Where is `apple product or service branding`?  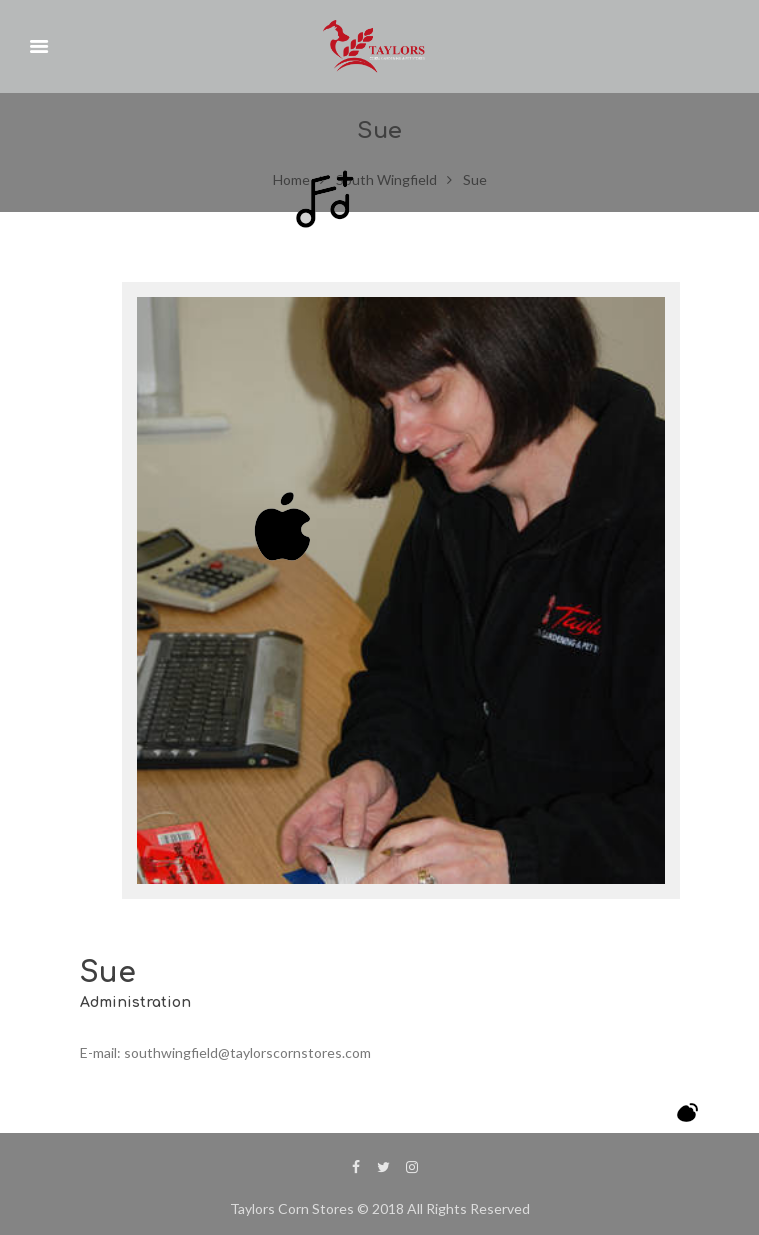 apple product or service branding is located at coordinates (284, 528).